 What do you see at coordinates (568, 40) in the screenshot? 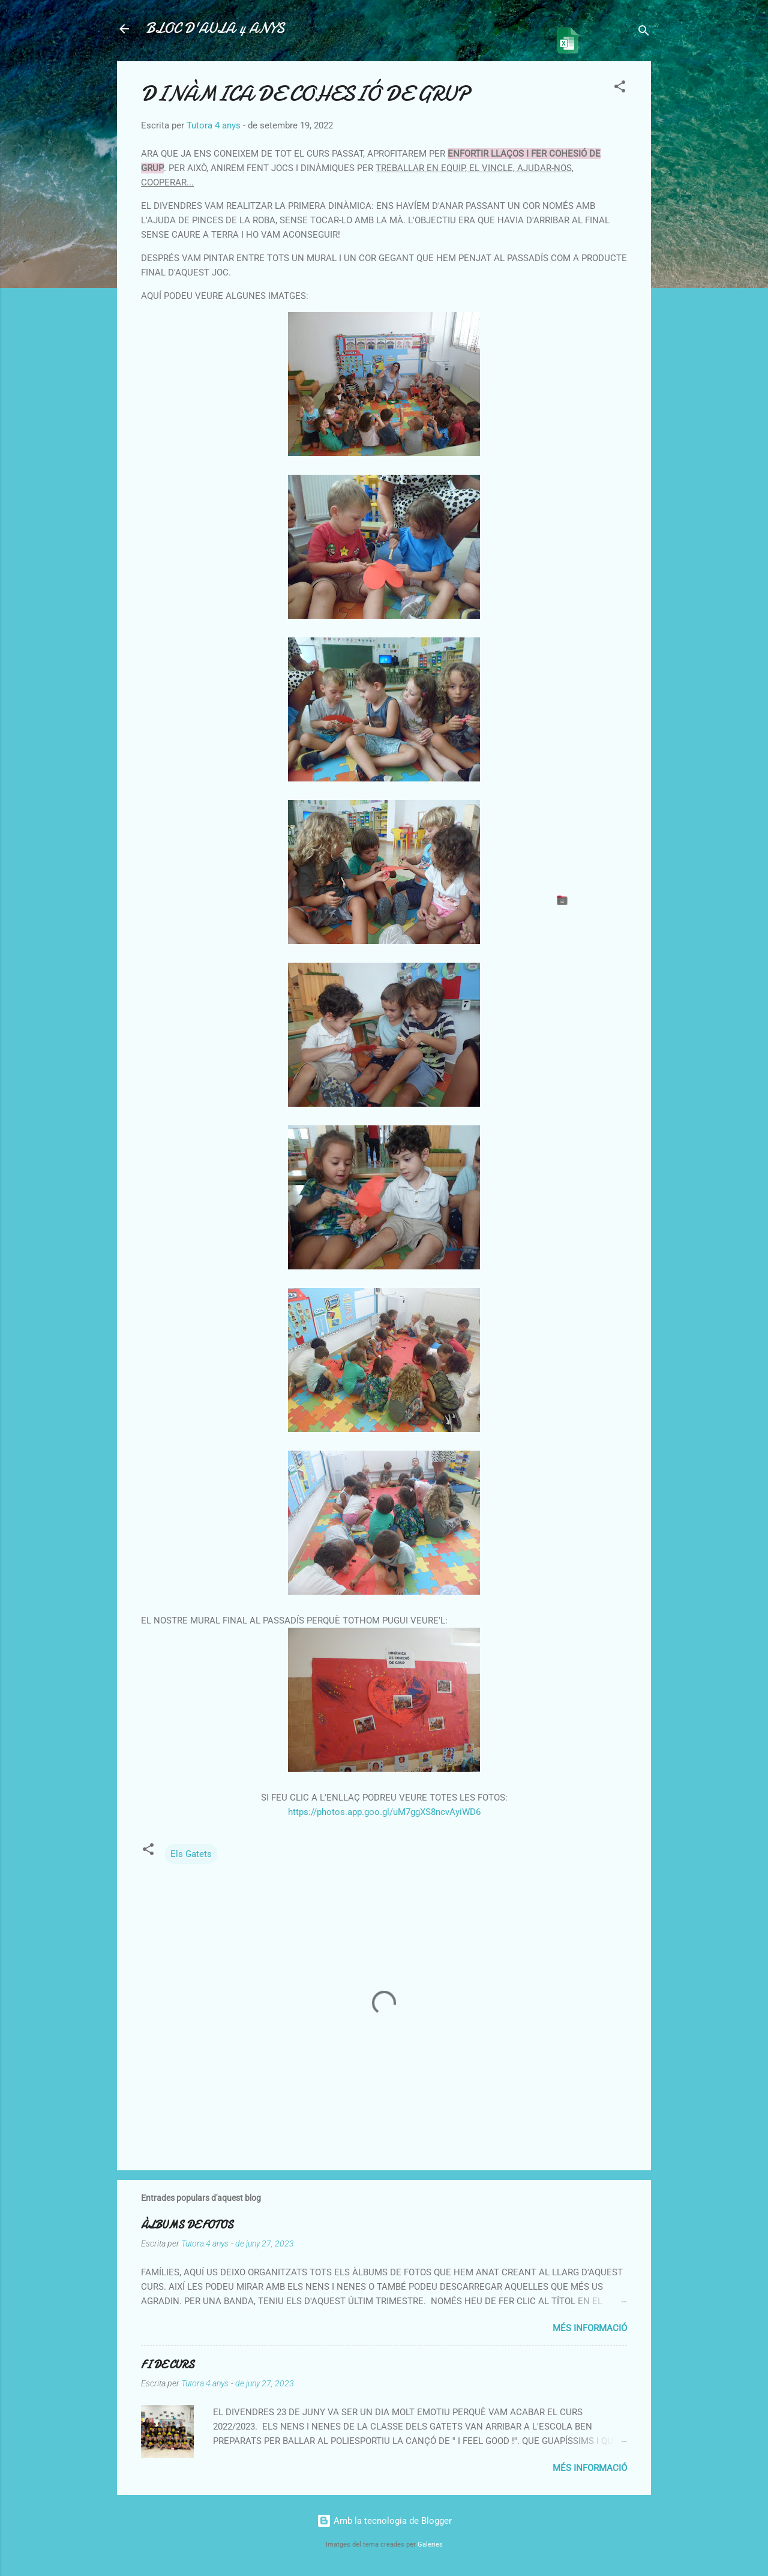
I see `open a microsoft excel spreadsheet file` at bounding box center [568, 40].